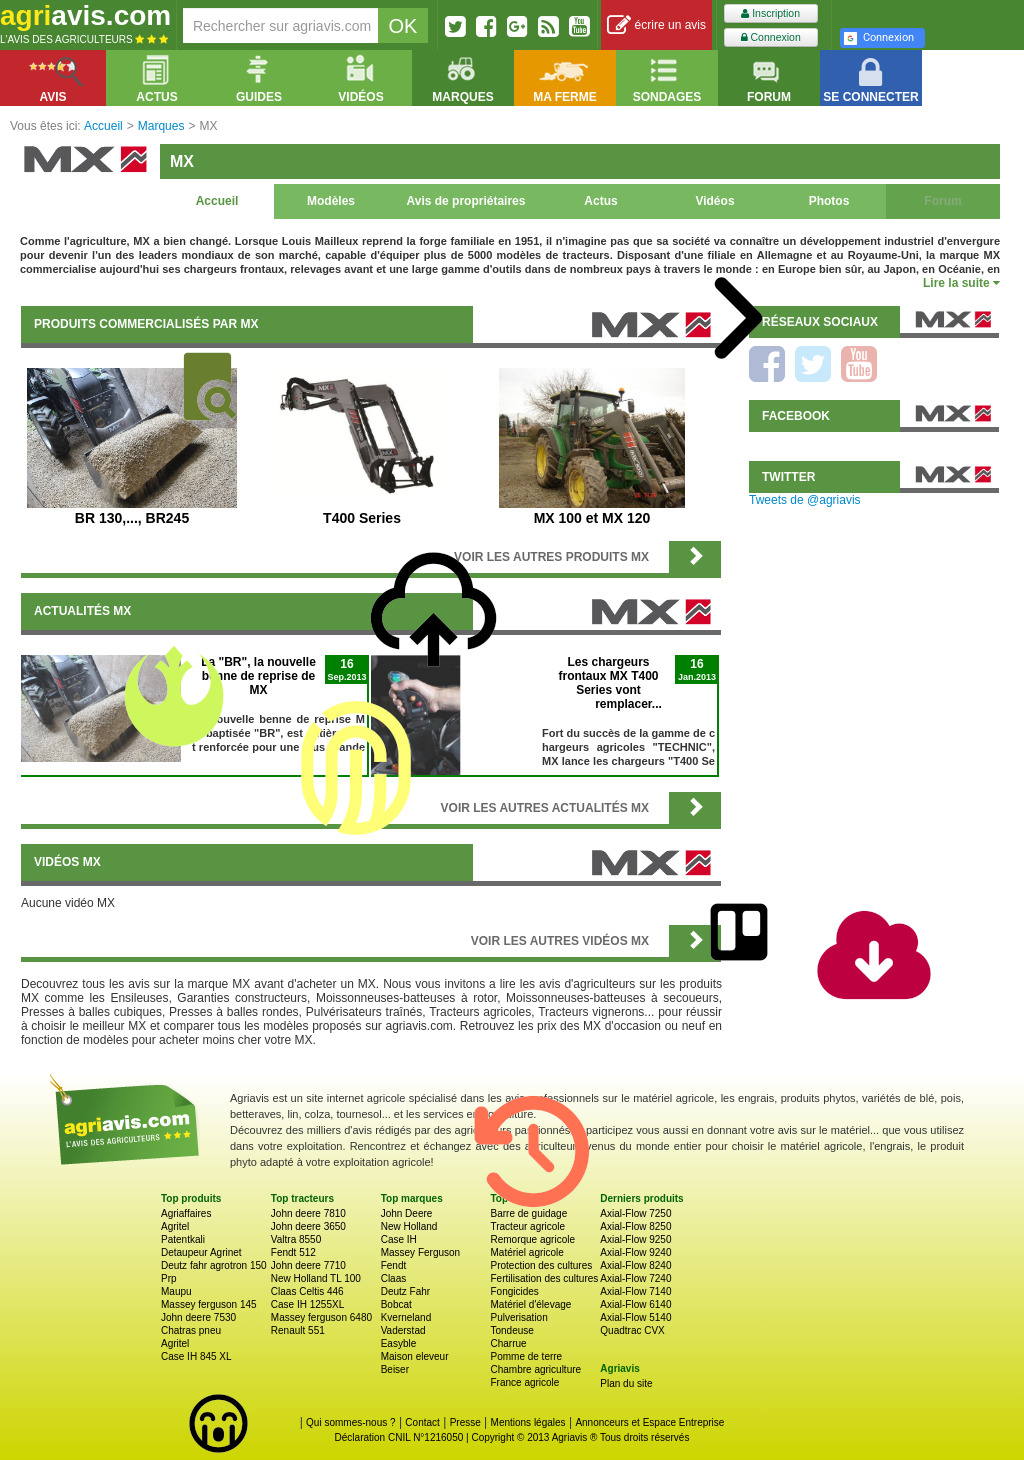 This screenshot has width=1024, height=1460. Describe the element at coordinates (735, 318) in the screenshot. I see `navigate to the next item or screen` at that location.